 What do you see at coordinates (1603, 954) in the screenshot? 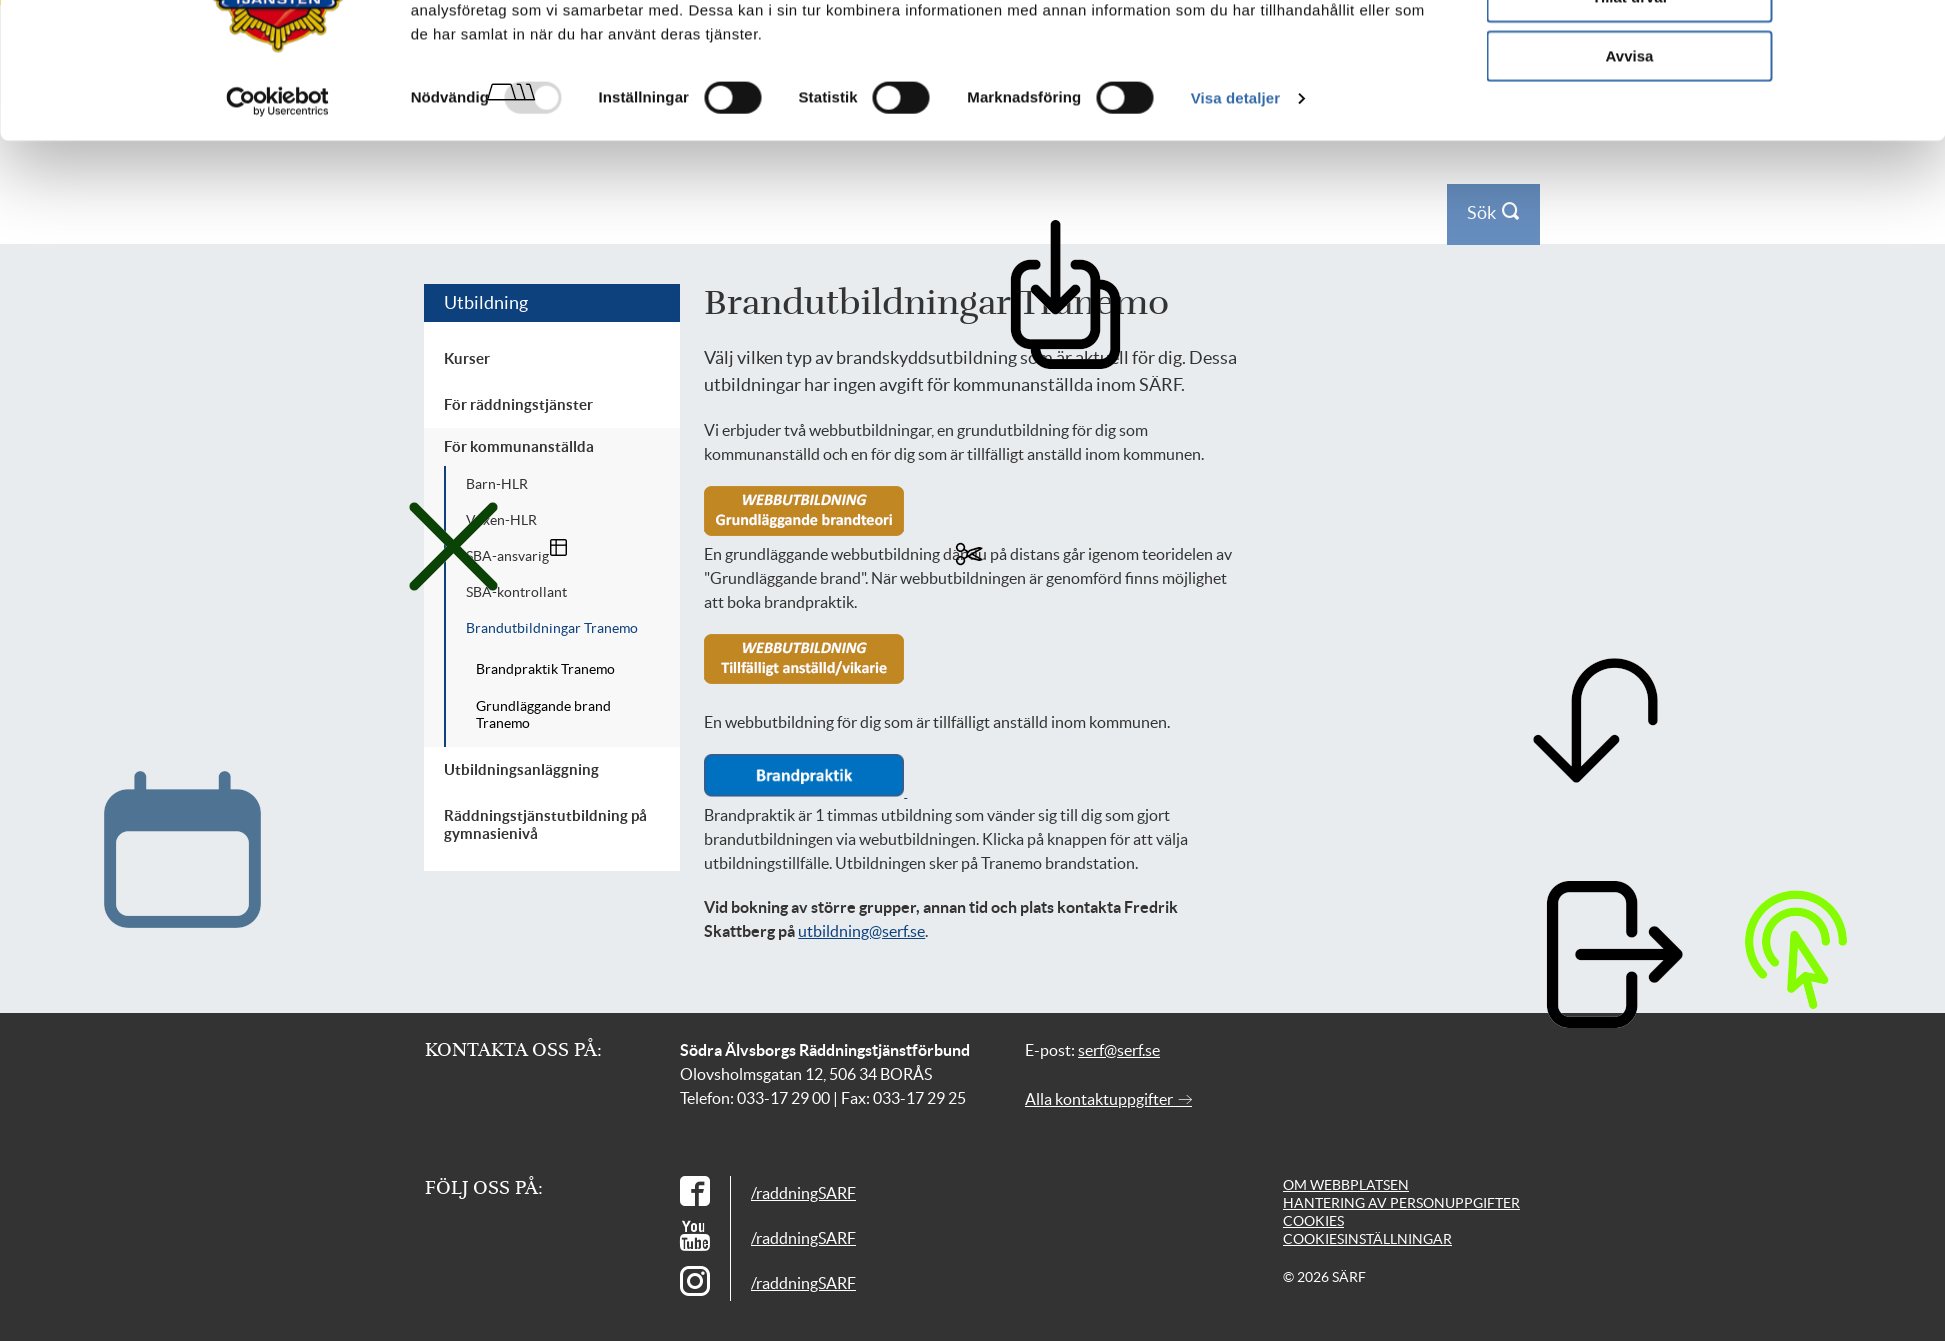
I see `log out of your account` at bounding box center [1603, 954].